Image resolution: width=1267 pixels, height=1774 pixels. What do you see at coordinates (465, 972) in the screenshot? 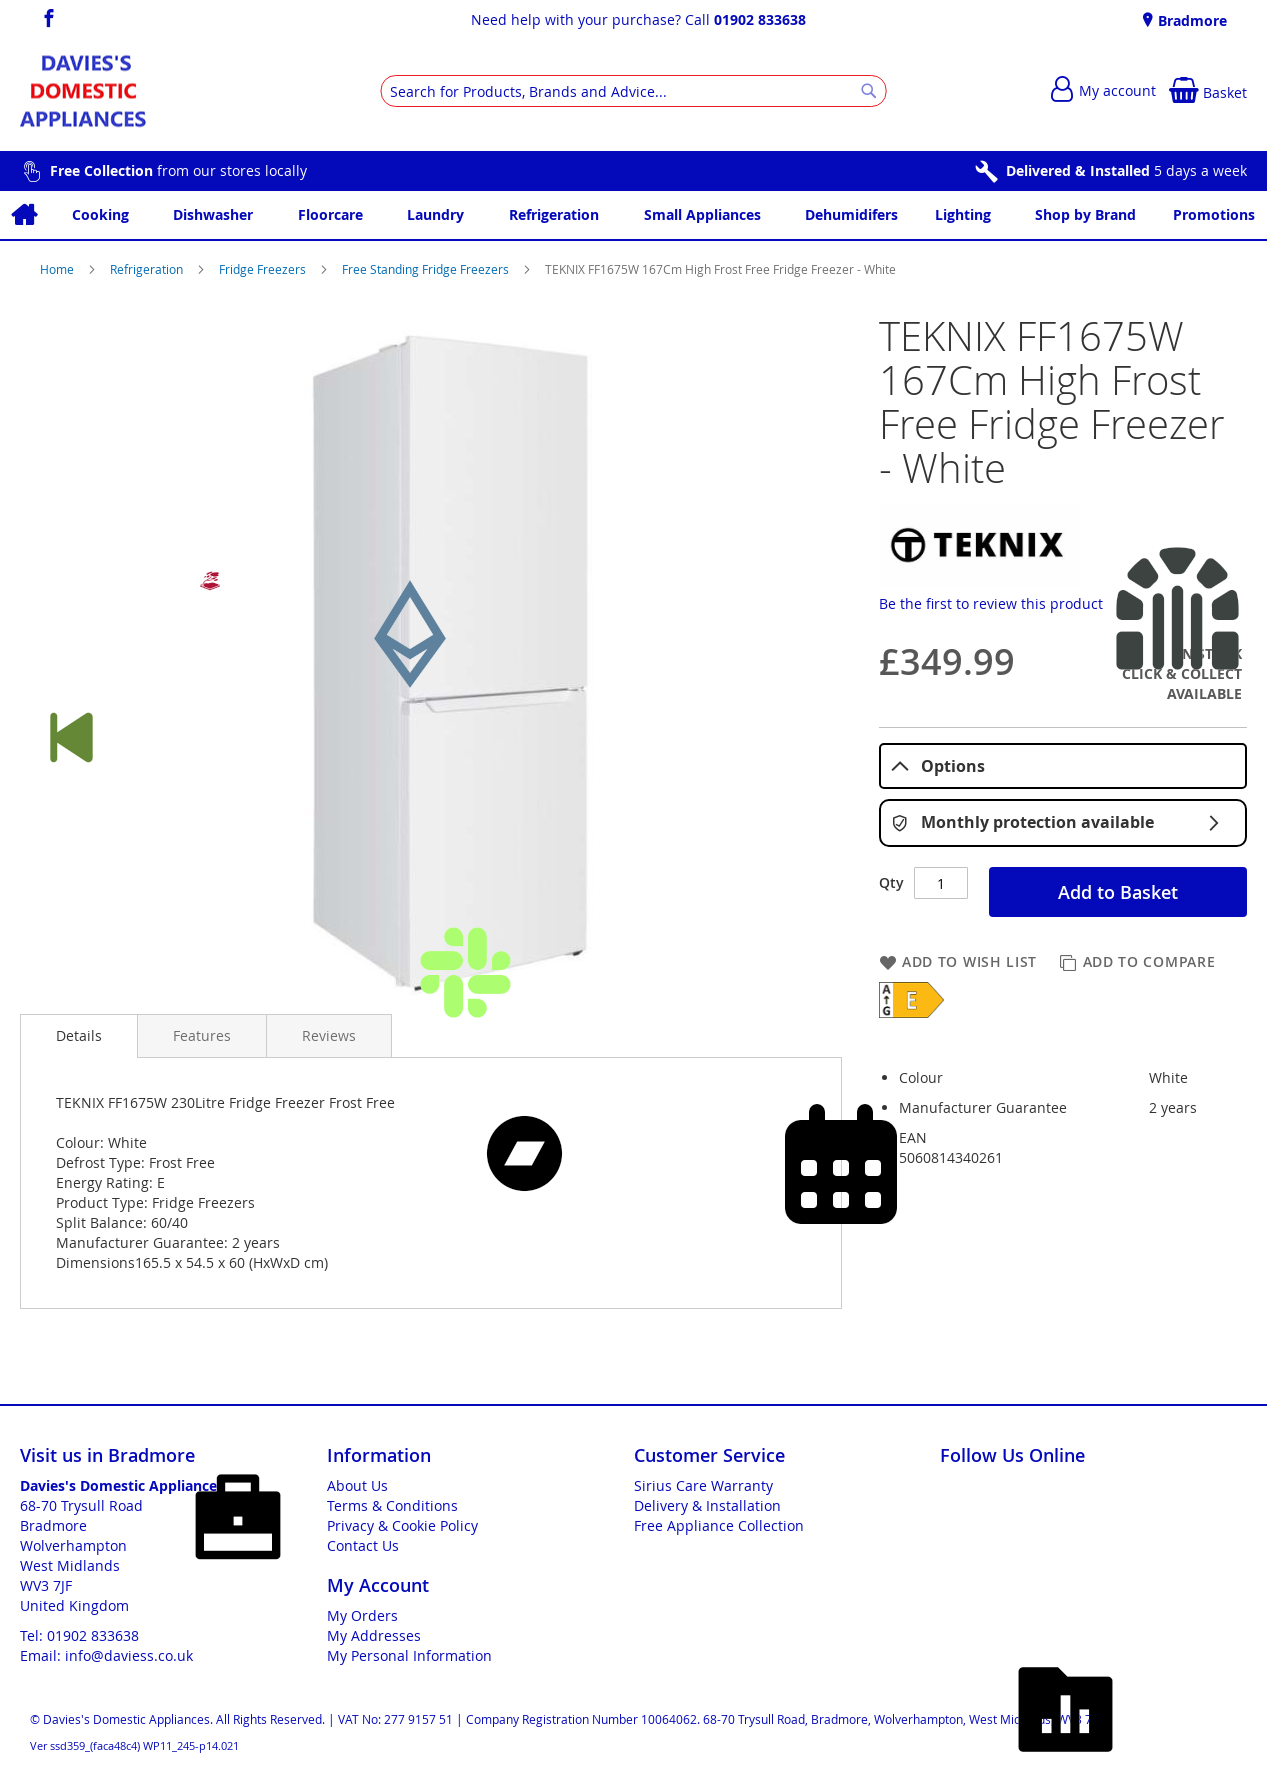
I see `open Slack messaging app` at bounding box center [465, 972].